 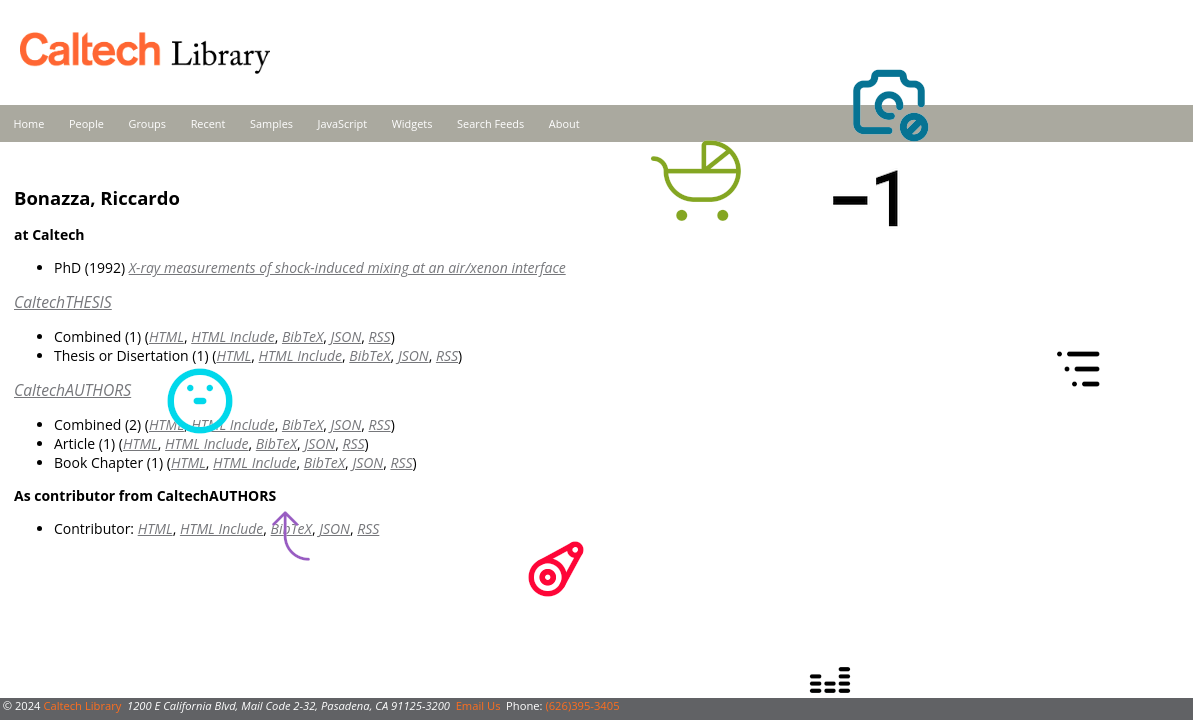 What do you see at coordinates (556, 569) in the screenshot?
I see `view digital assets or resources` at bounding box center [556, 569].